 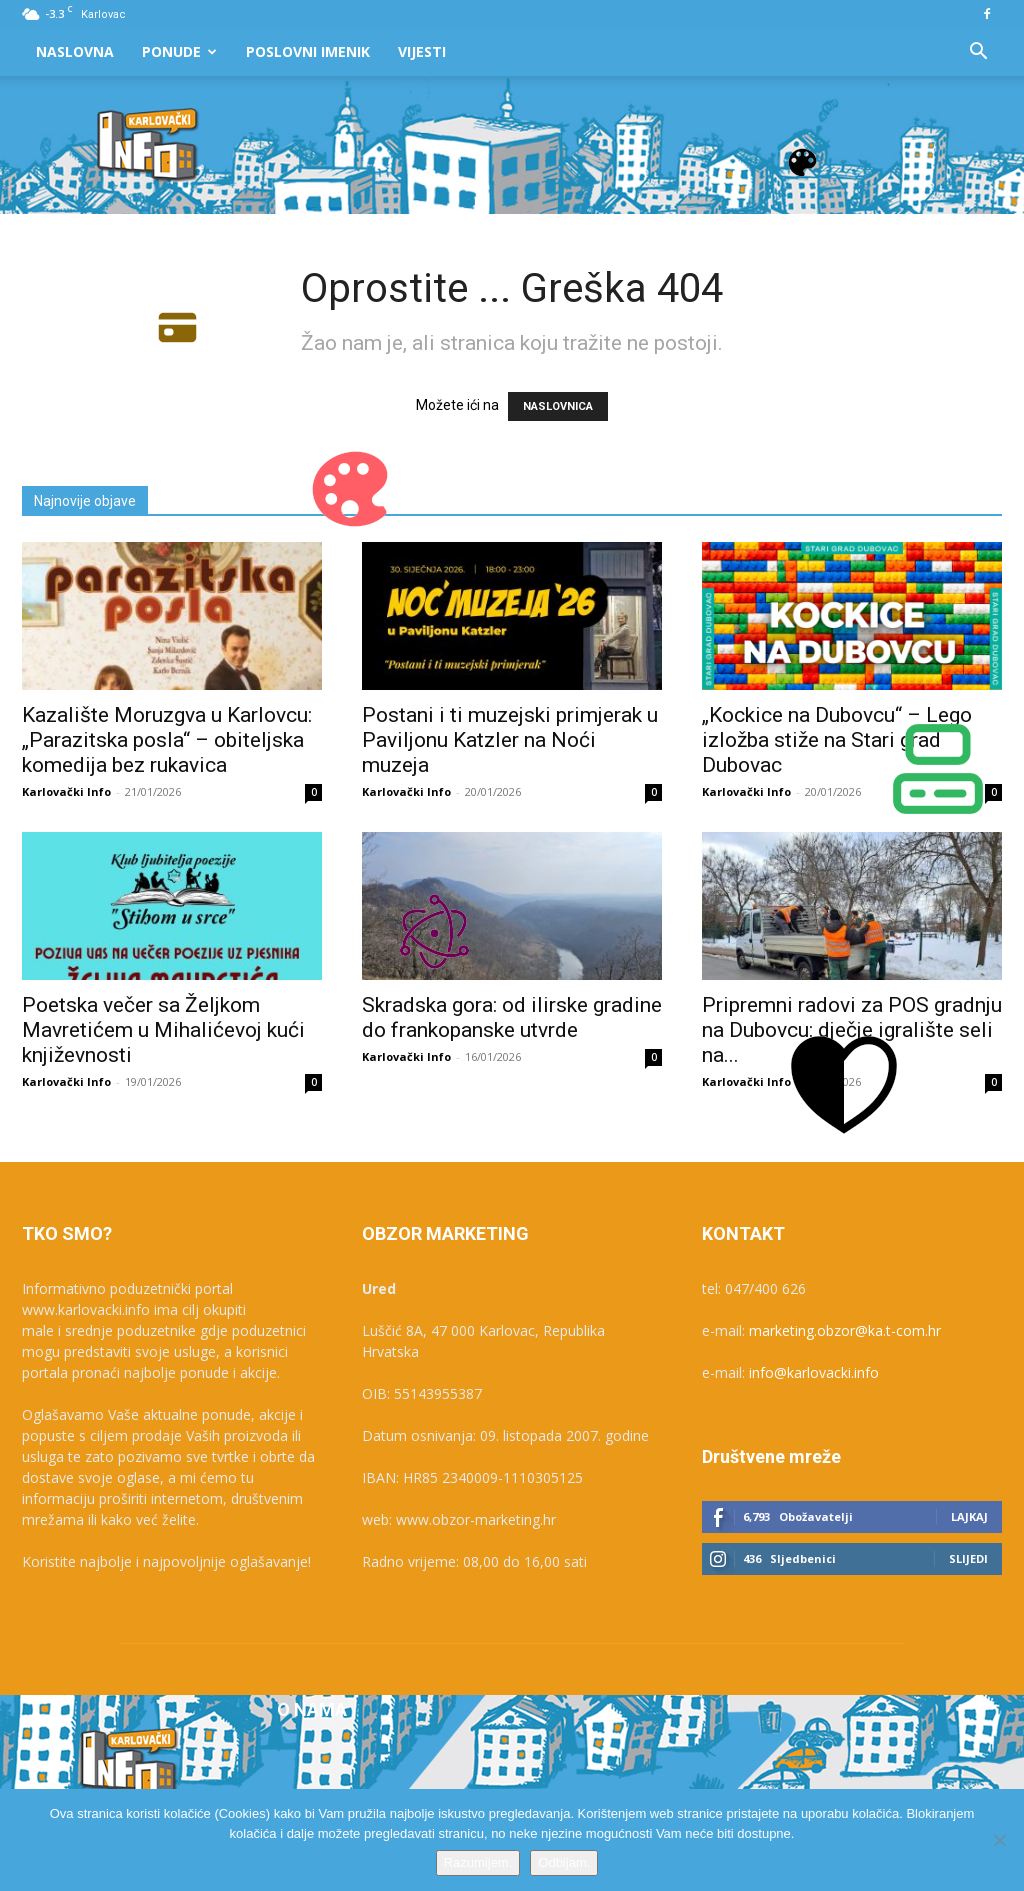 What do you see at coordinates (844, 1085) in the screenshot?
I see `indicates partial like or favorite status` at bounding box center [844, 1085].